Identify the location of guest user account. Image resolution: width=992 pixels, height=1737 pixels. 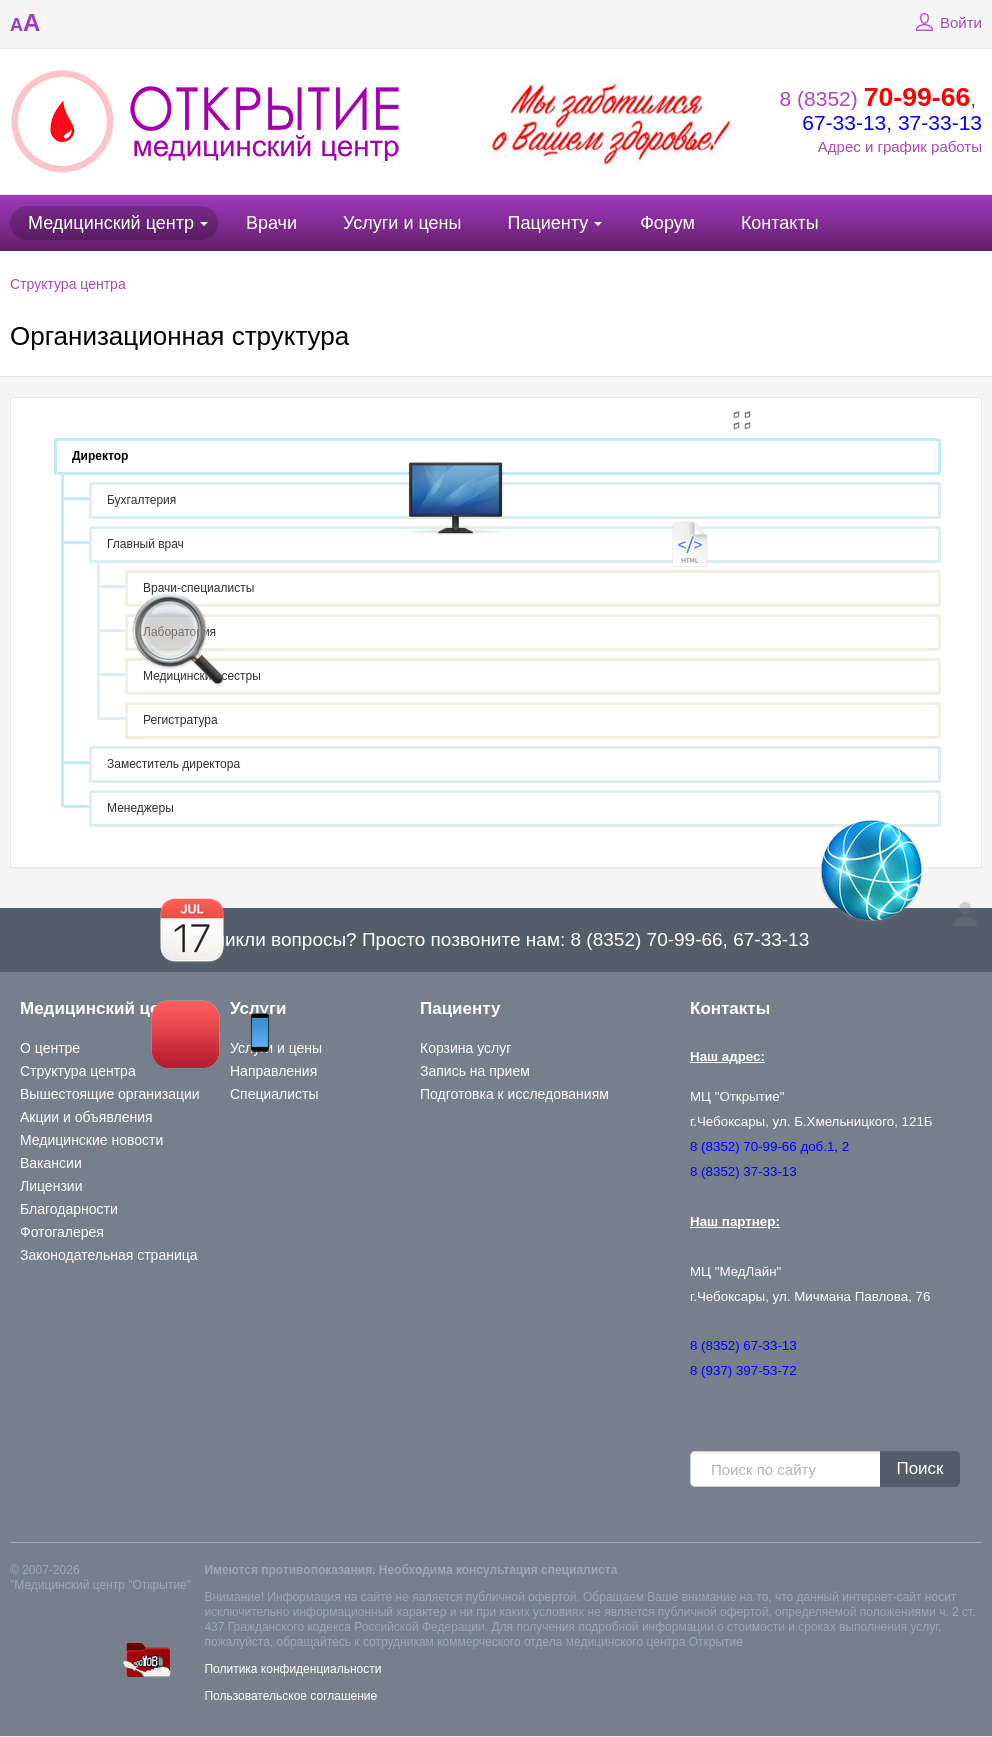
(965, 914).